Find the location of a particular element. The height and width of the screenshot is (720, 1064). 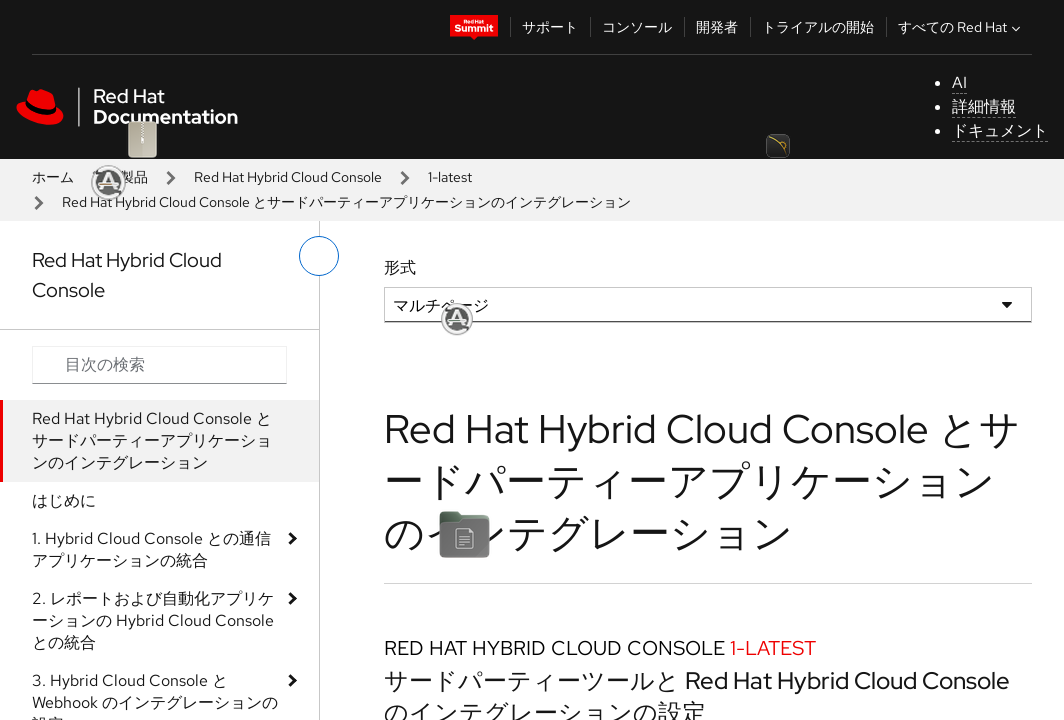

open your documents folder is located at coordinates (464, 534).